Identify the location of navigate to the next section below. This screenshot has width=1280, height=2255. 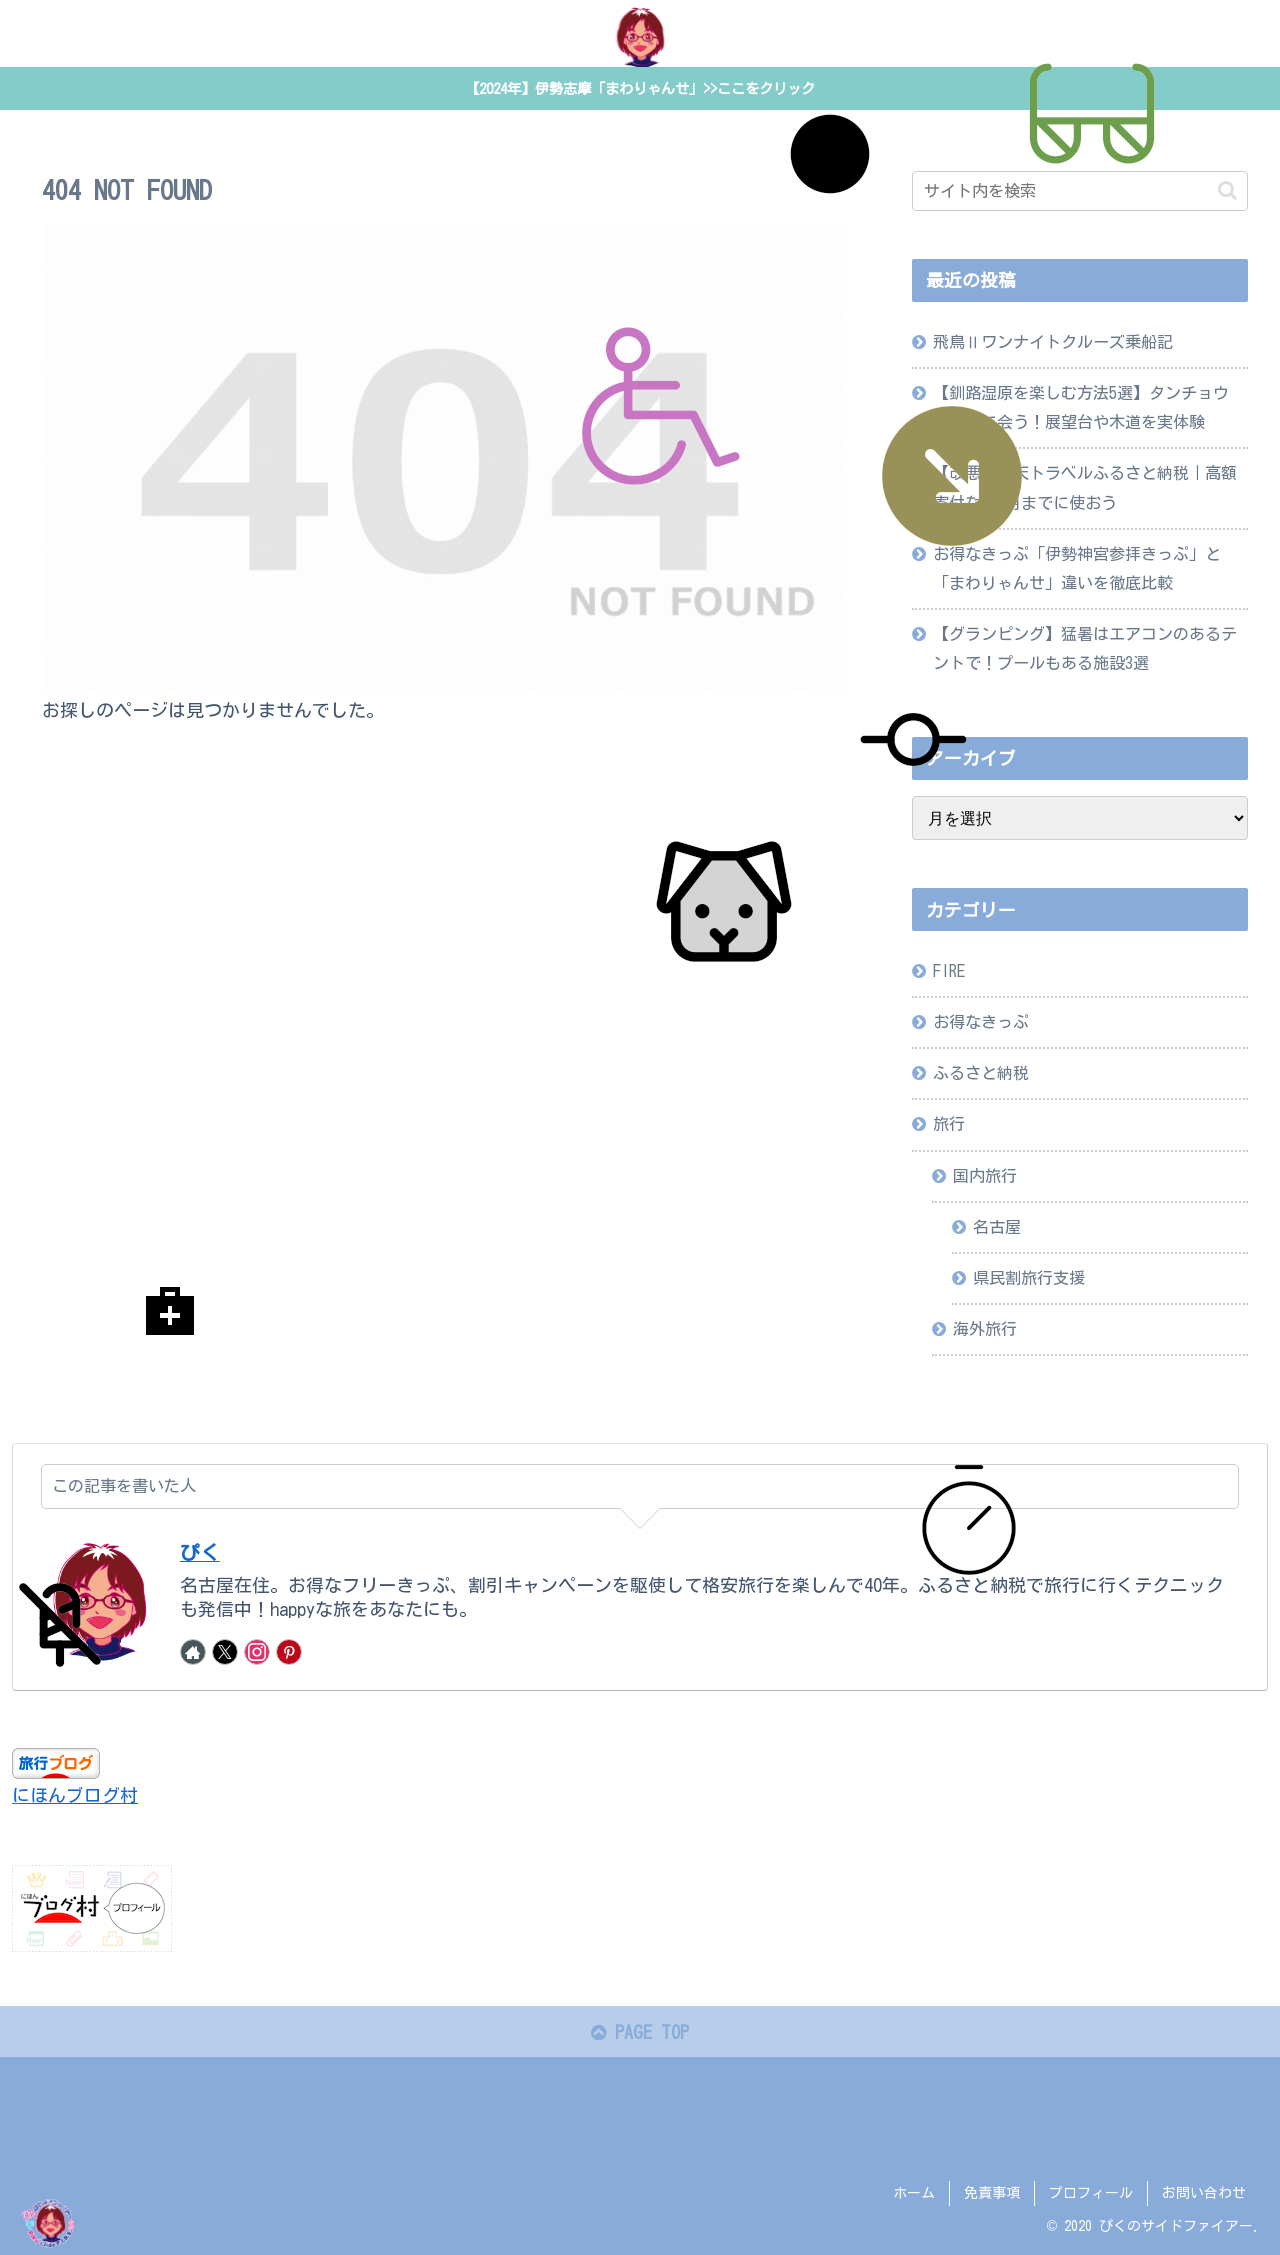
(952, 476).